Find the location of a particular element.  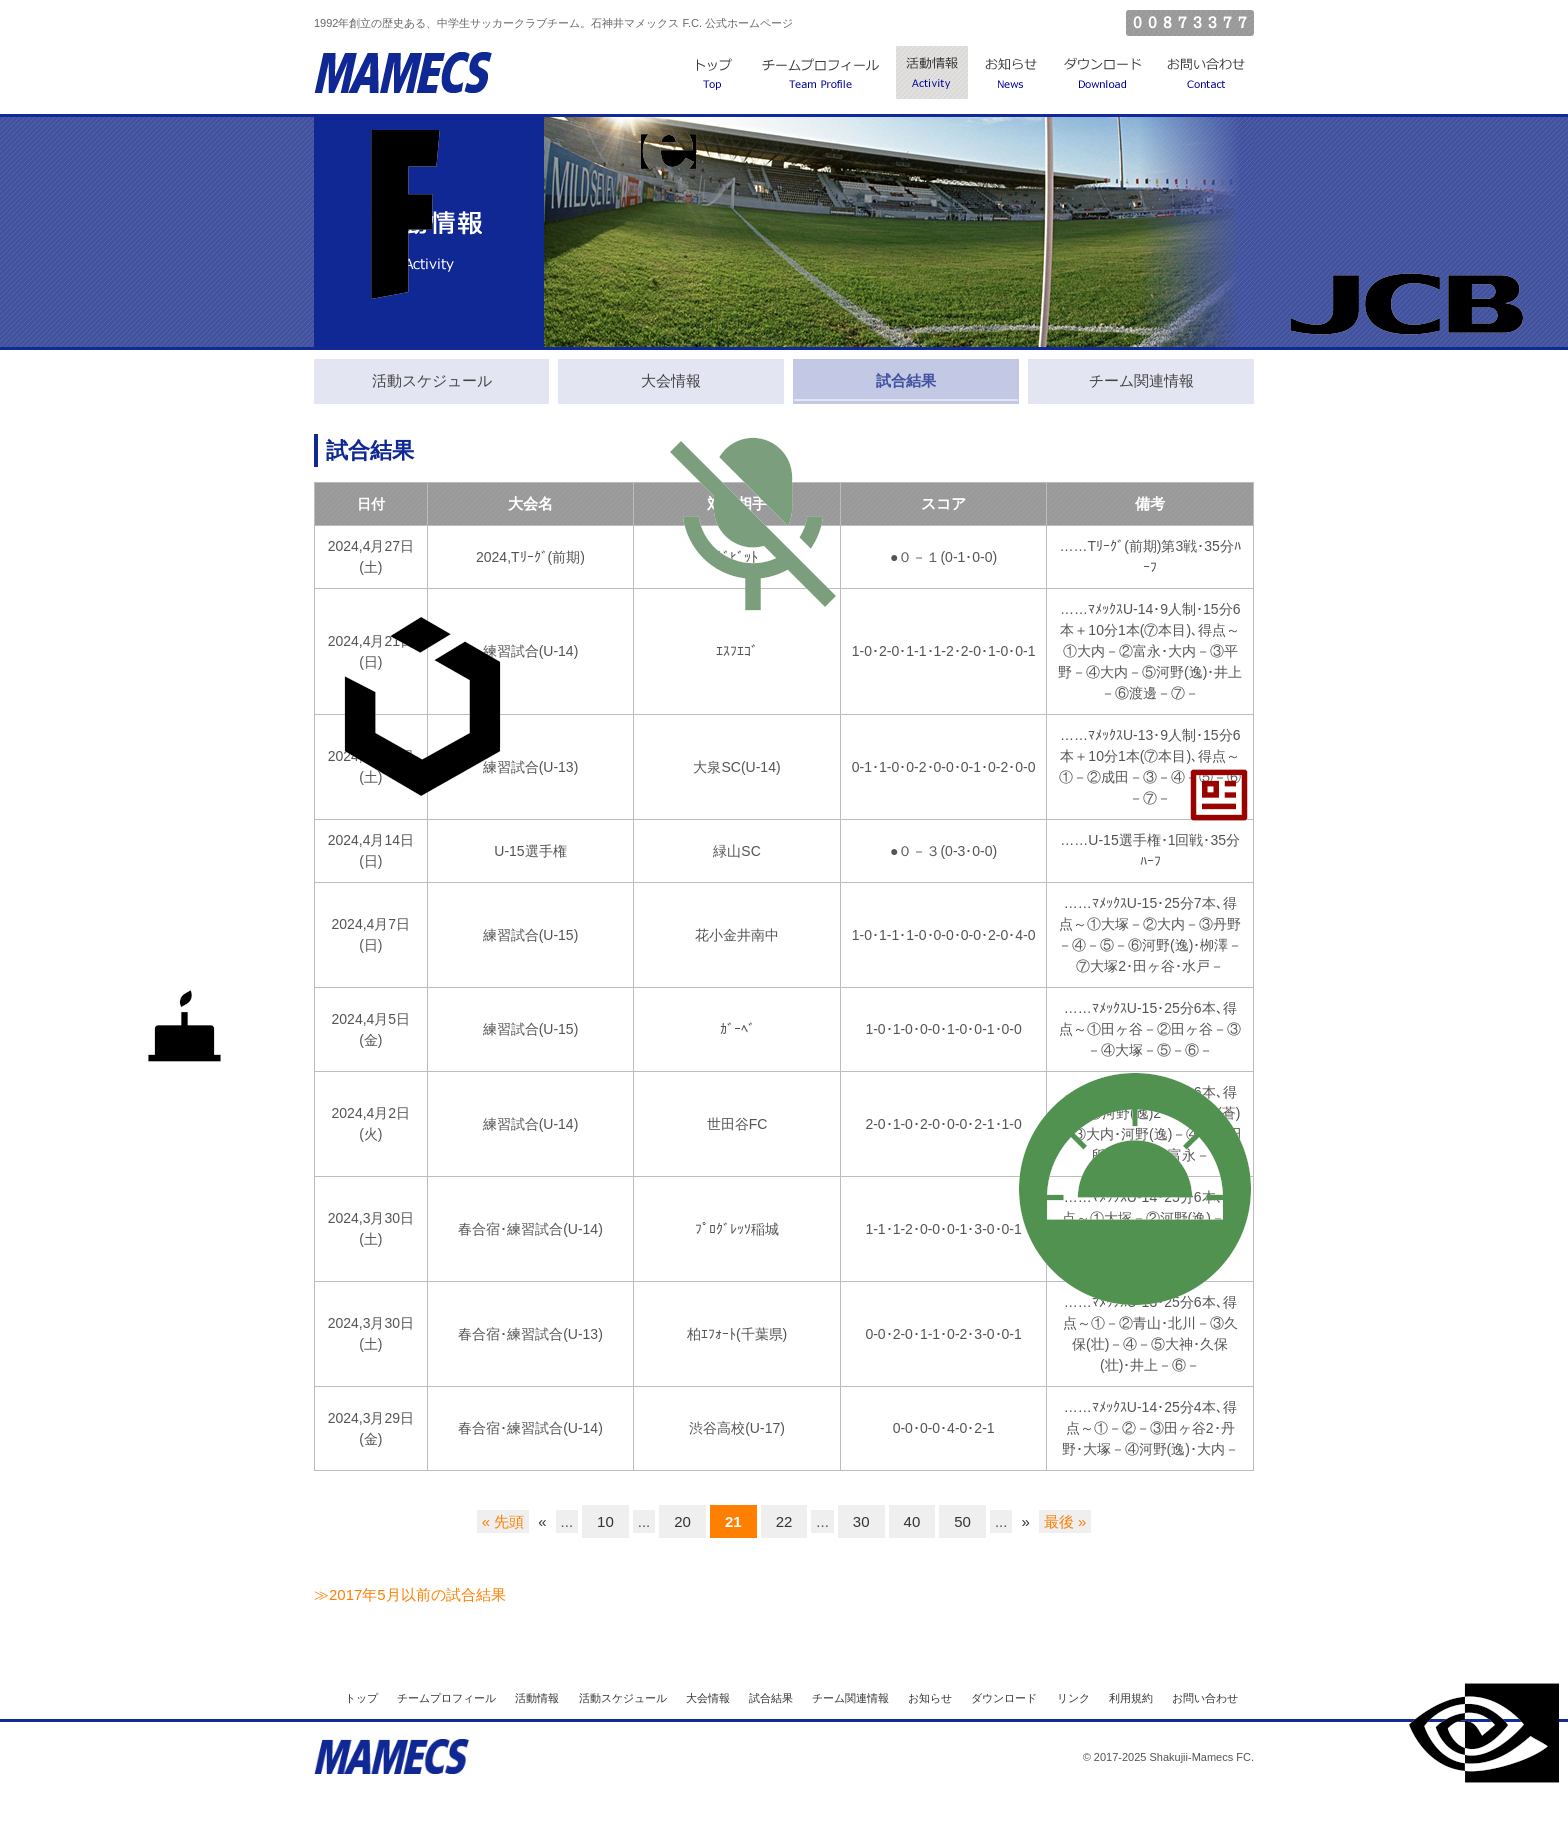

microphone is muted is located at coordinates (753, 524).